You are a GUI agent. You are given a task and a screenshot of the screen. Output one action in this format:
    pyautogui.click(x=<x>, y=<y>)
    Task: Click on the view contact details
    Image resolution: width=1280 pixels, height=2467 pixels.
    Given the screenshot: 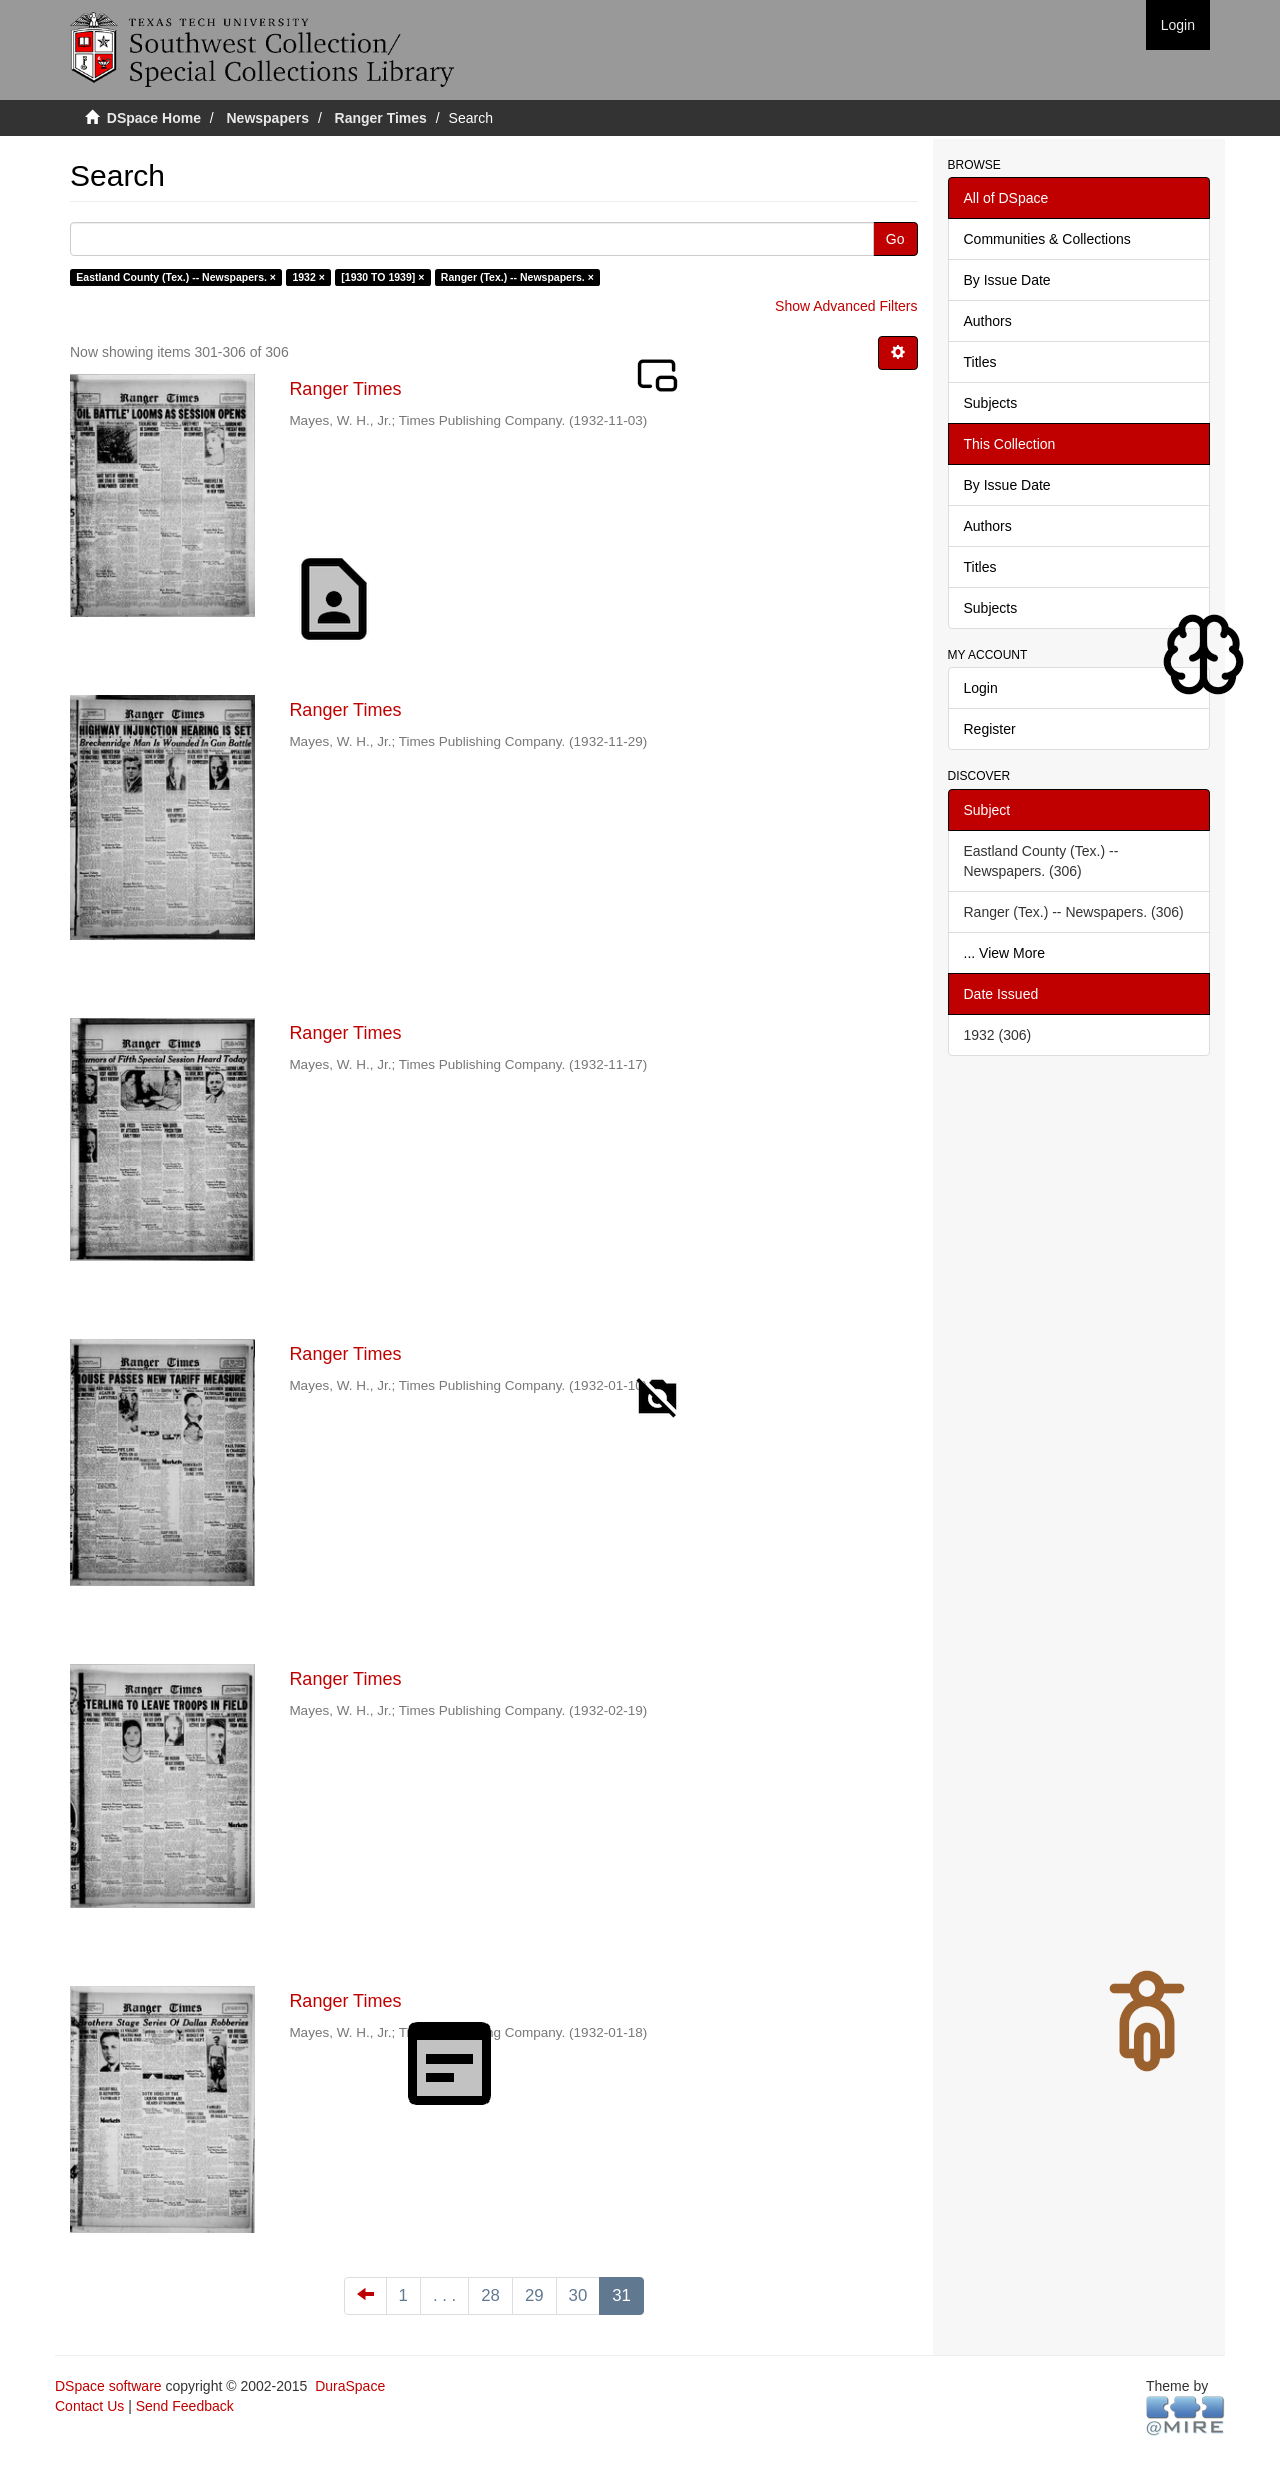 What is the action you would take?
    pyautogui.click(x=334, y=599)
    